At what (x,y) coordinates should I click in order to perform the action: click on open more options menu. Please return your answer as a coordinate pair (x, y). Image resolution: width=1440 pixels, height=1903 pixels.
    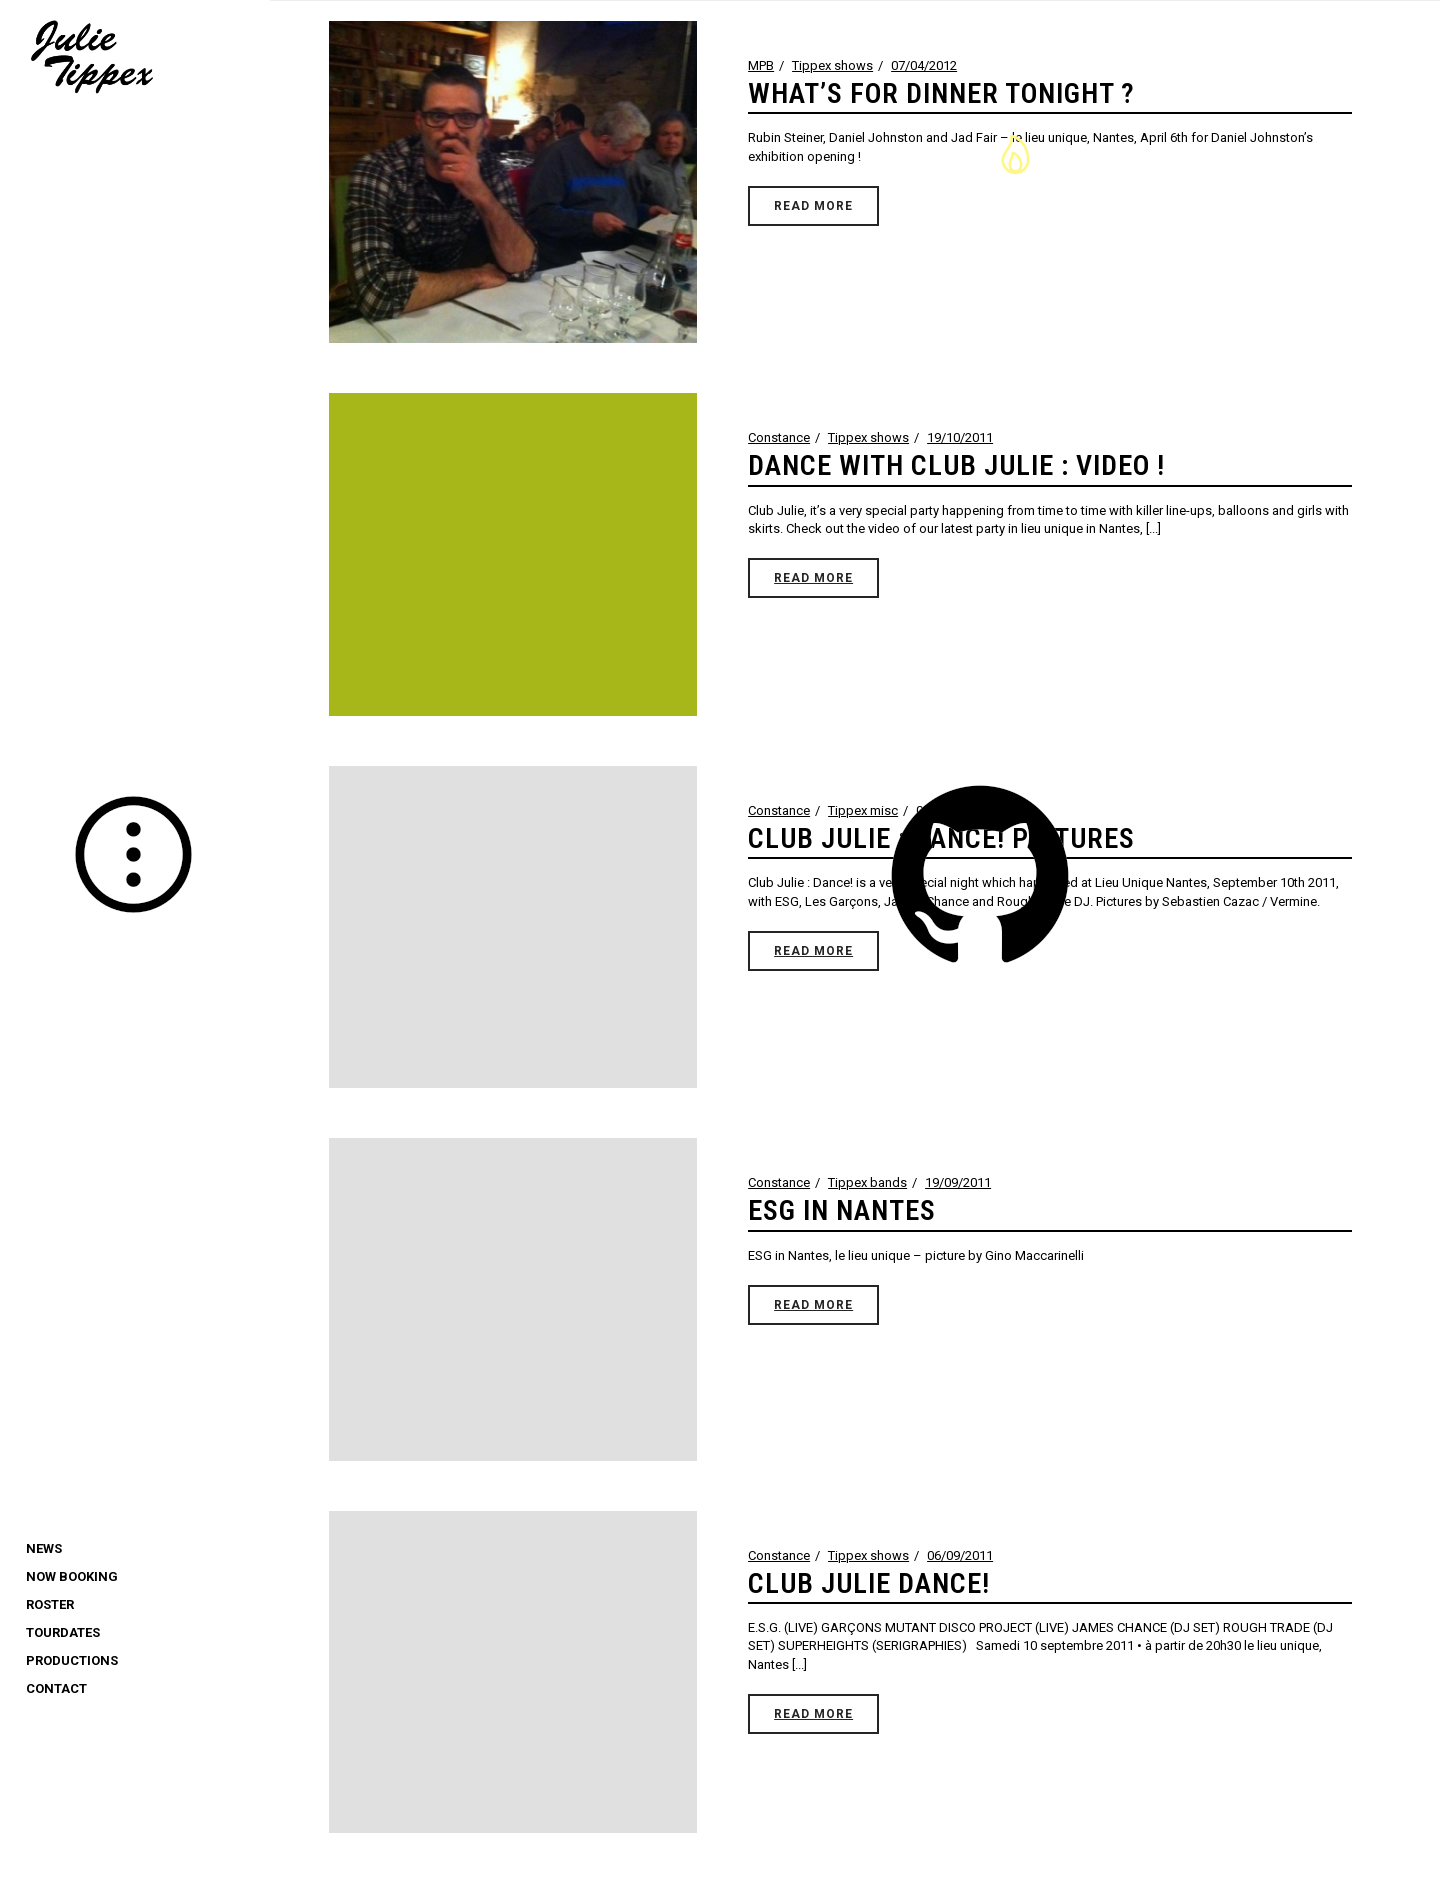
    Looking at the image, I should click on (133, 854).